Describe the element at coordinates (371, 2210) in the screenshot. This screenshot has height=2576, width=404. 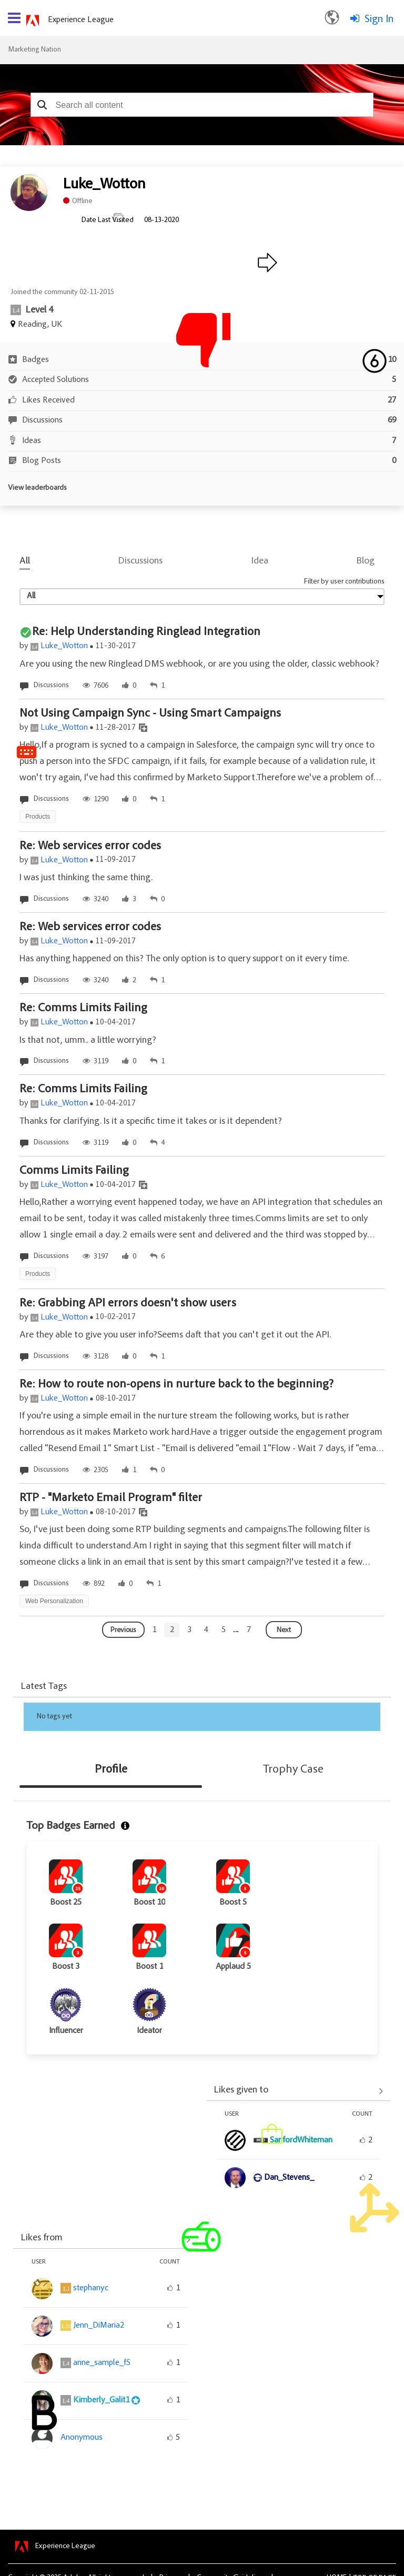
I see `access 3D vector or axis controls` at that location.